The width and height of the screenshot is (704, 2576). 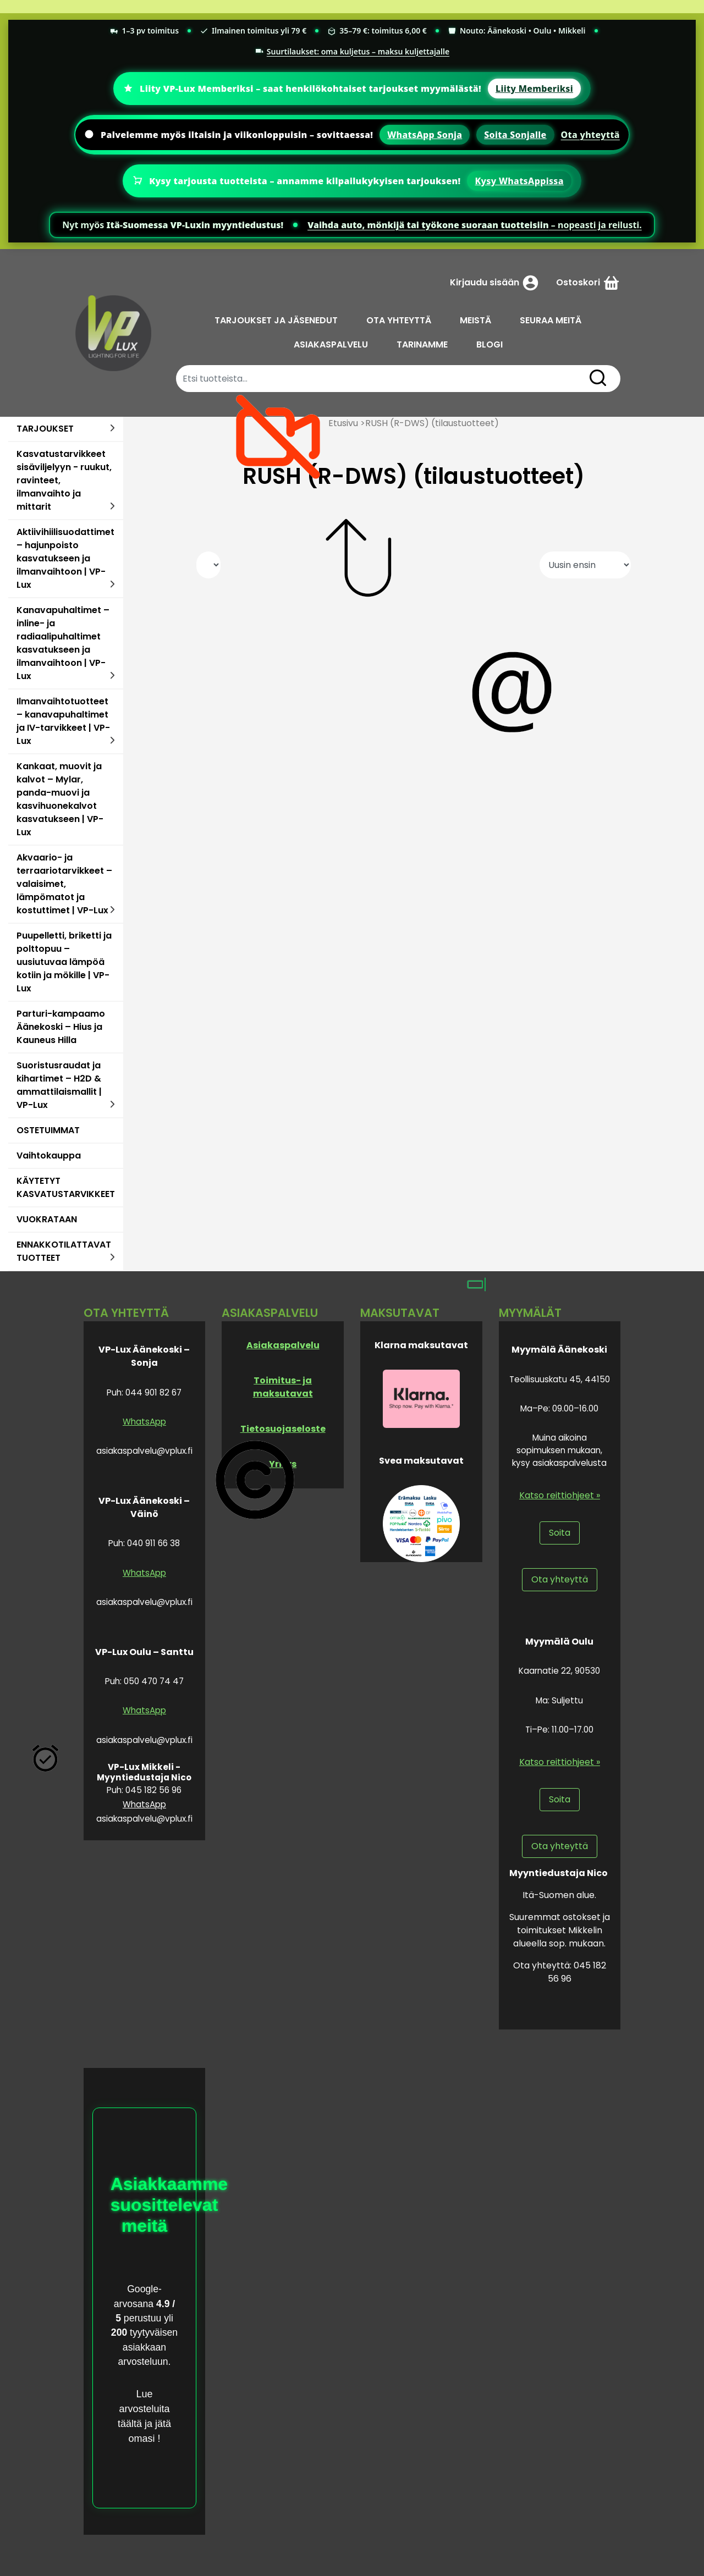 What do you see at coordinates (510, 689) in the screenshot?
I see `mention a user in a comment or message` at bounding box center [510, 689].